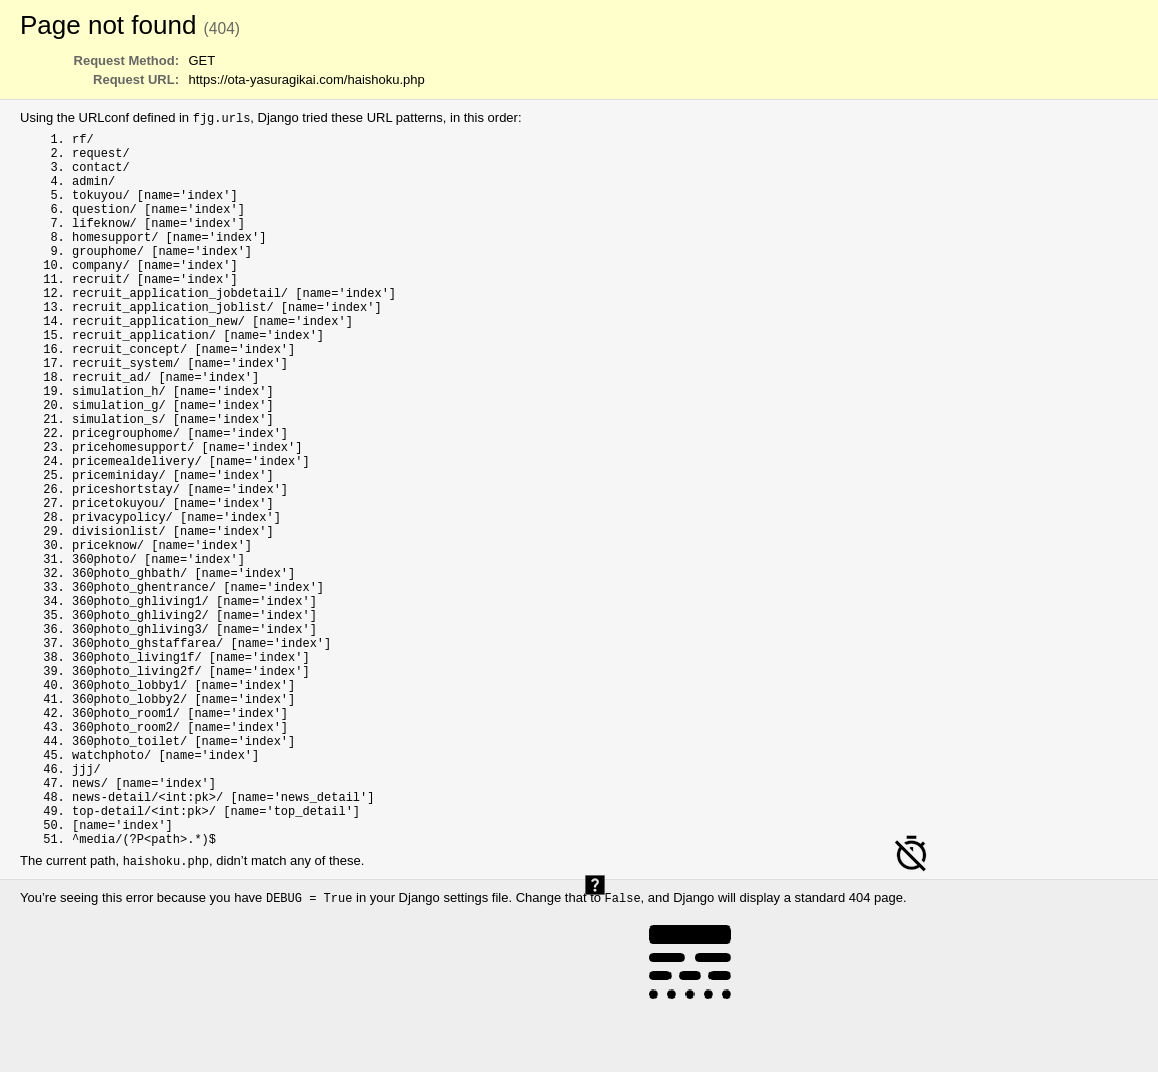  Describe the element at coordinates (911, 853) in the screenshot. I see `disable or cancel timer` at that location.